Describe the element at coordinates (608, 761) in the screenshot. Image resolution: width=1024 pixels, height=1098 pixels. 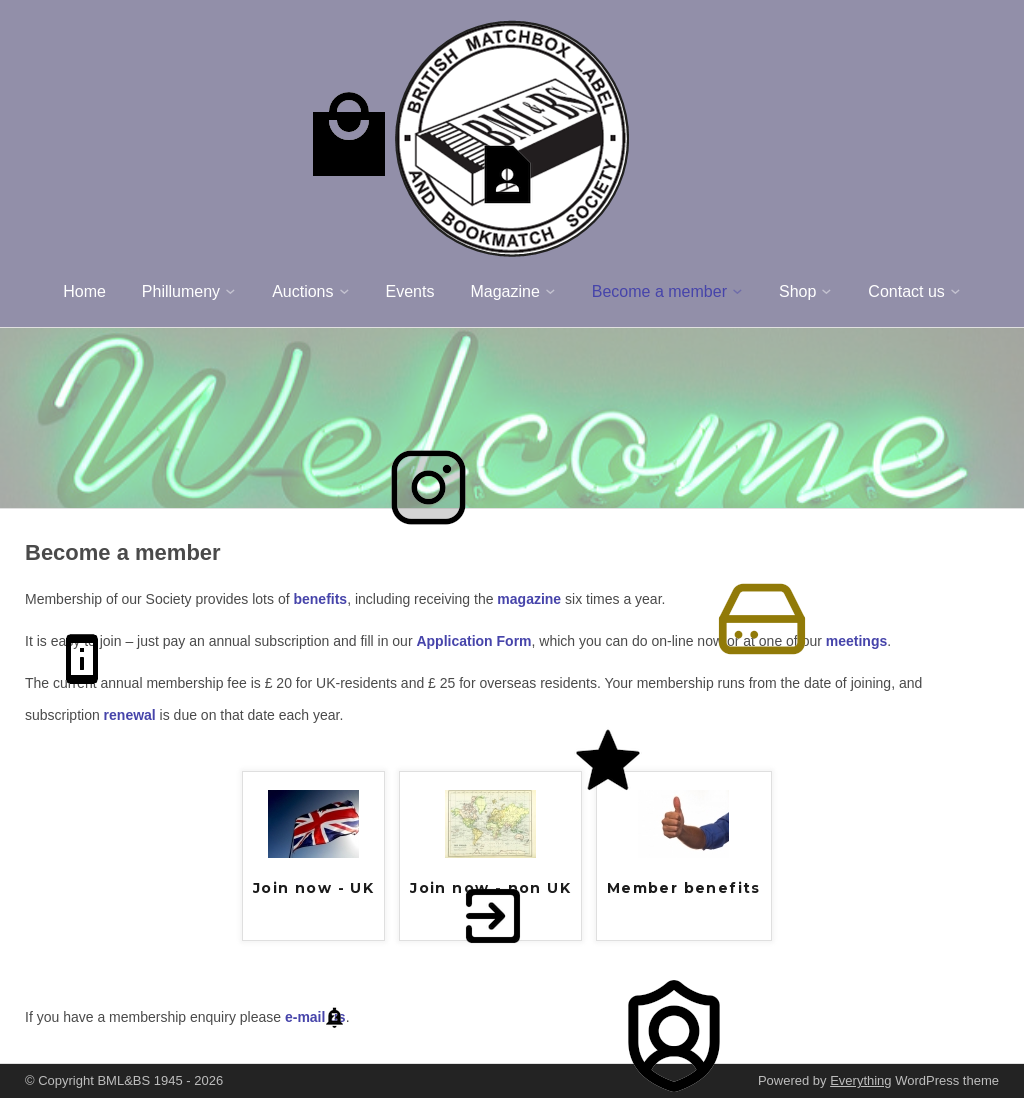
I see `add item to favorites` at that location.